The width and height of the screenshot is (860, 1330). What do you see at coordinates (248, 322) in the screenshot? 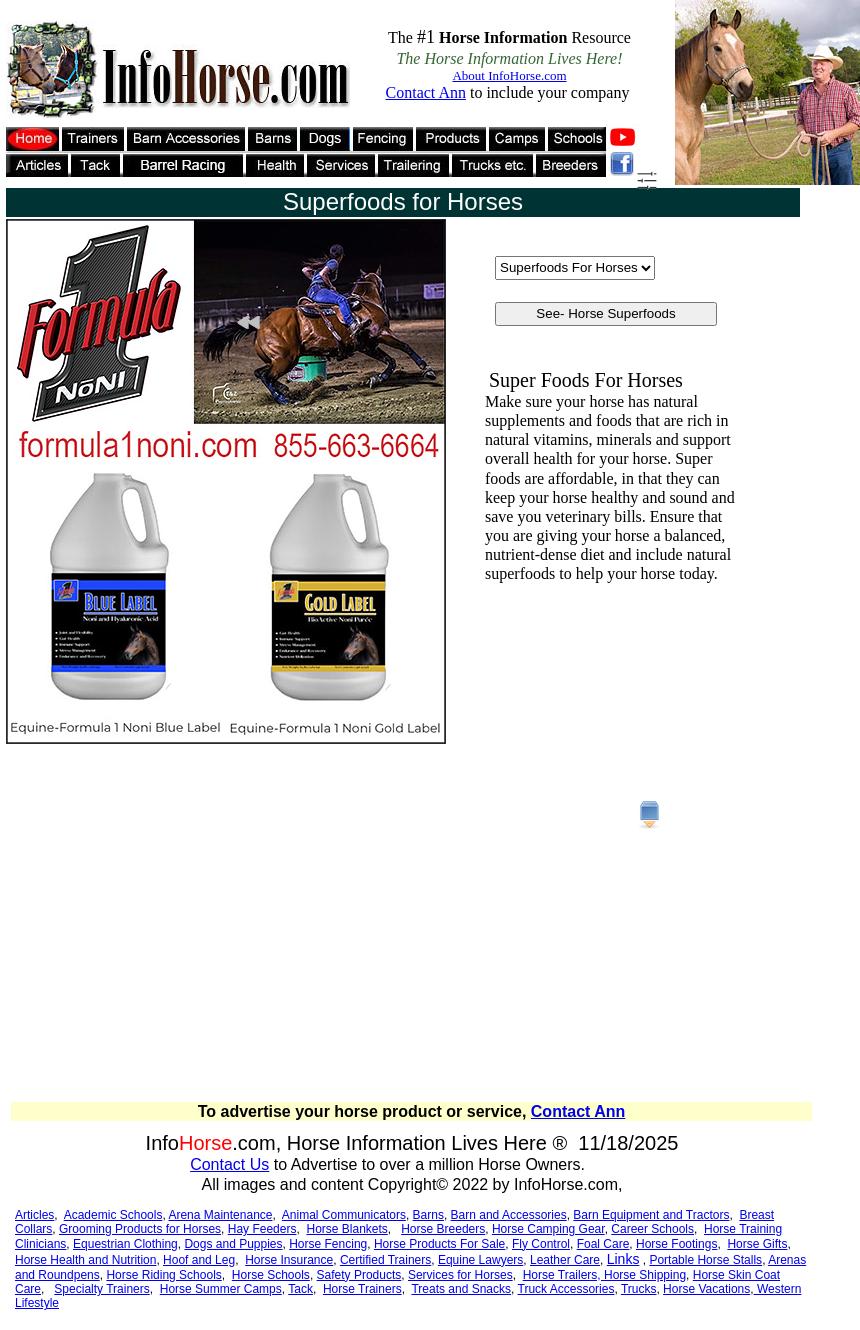
I see `rewind or skip backward in media playback` at bounding box center [248, 322].